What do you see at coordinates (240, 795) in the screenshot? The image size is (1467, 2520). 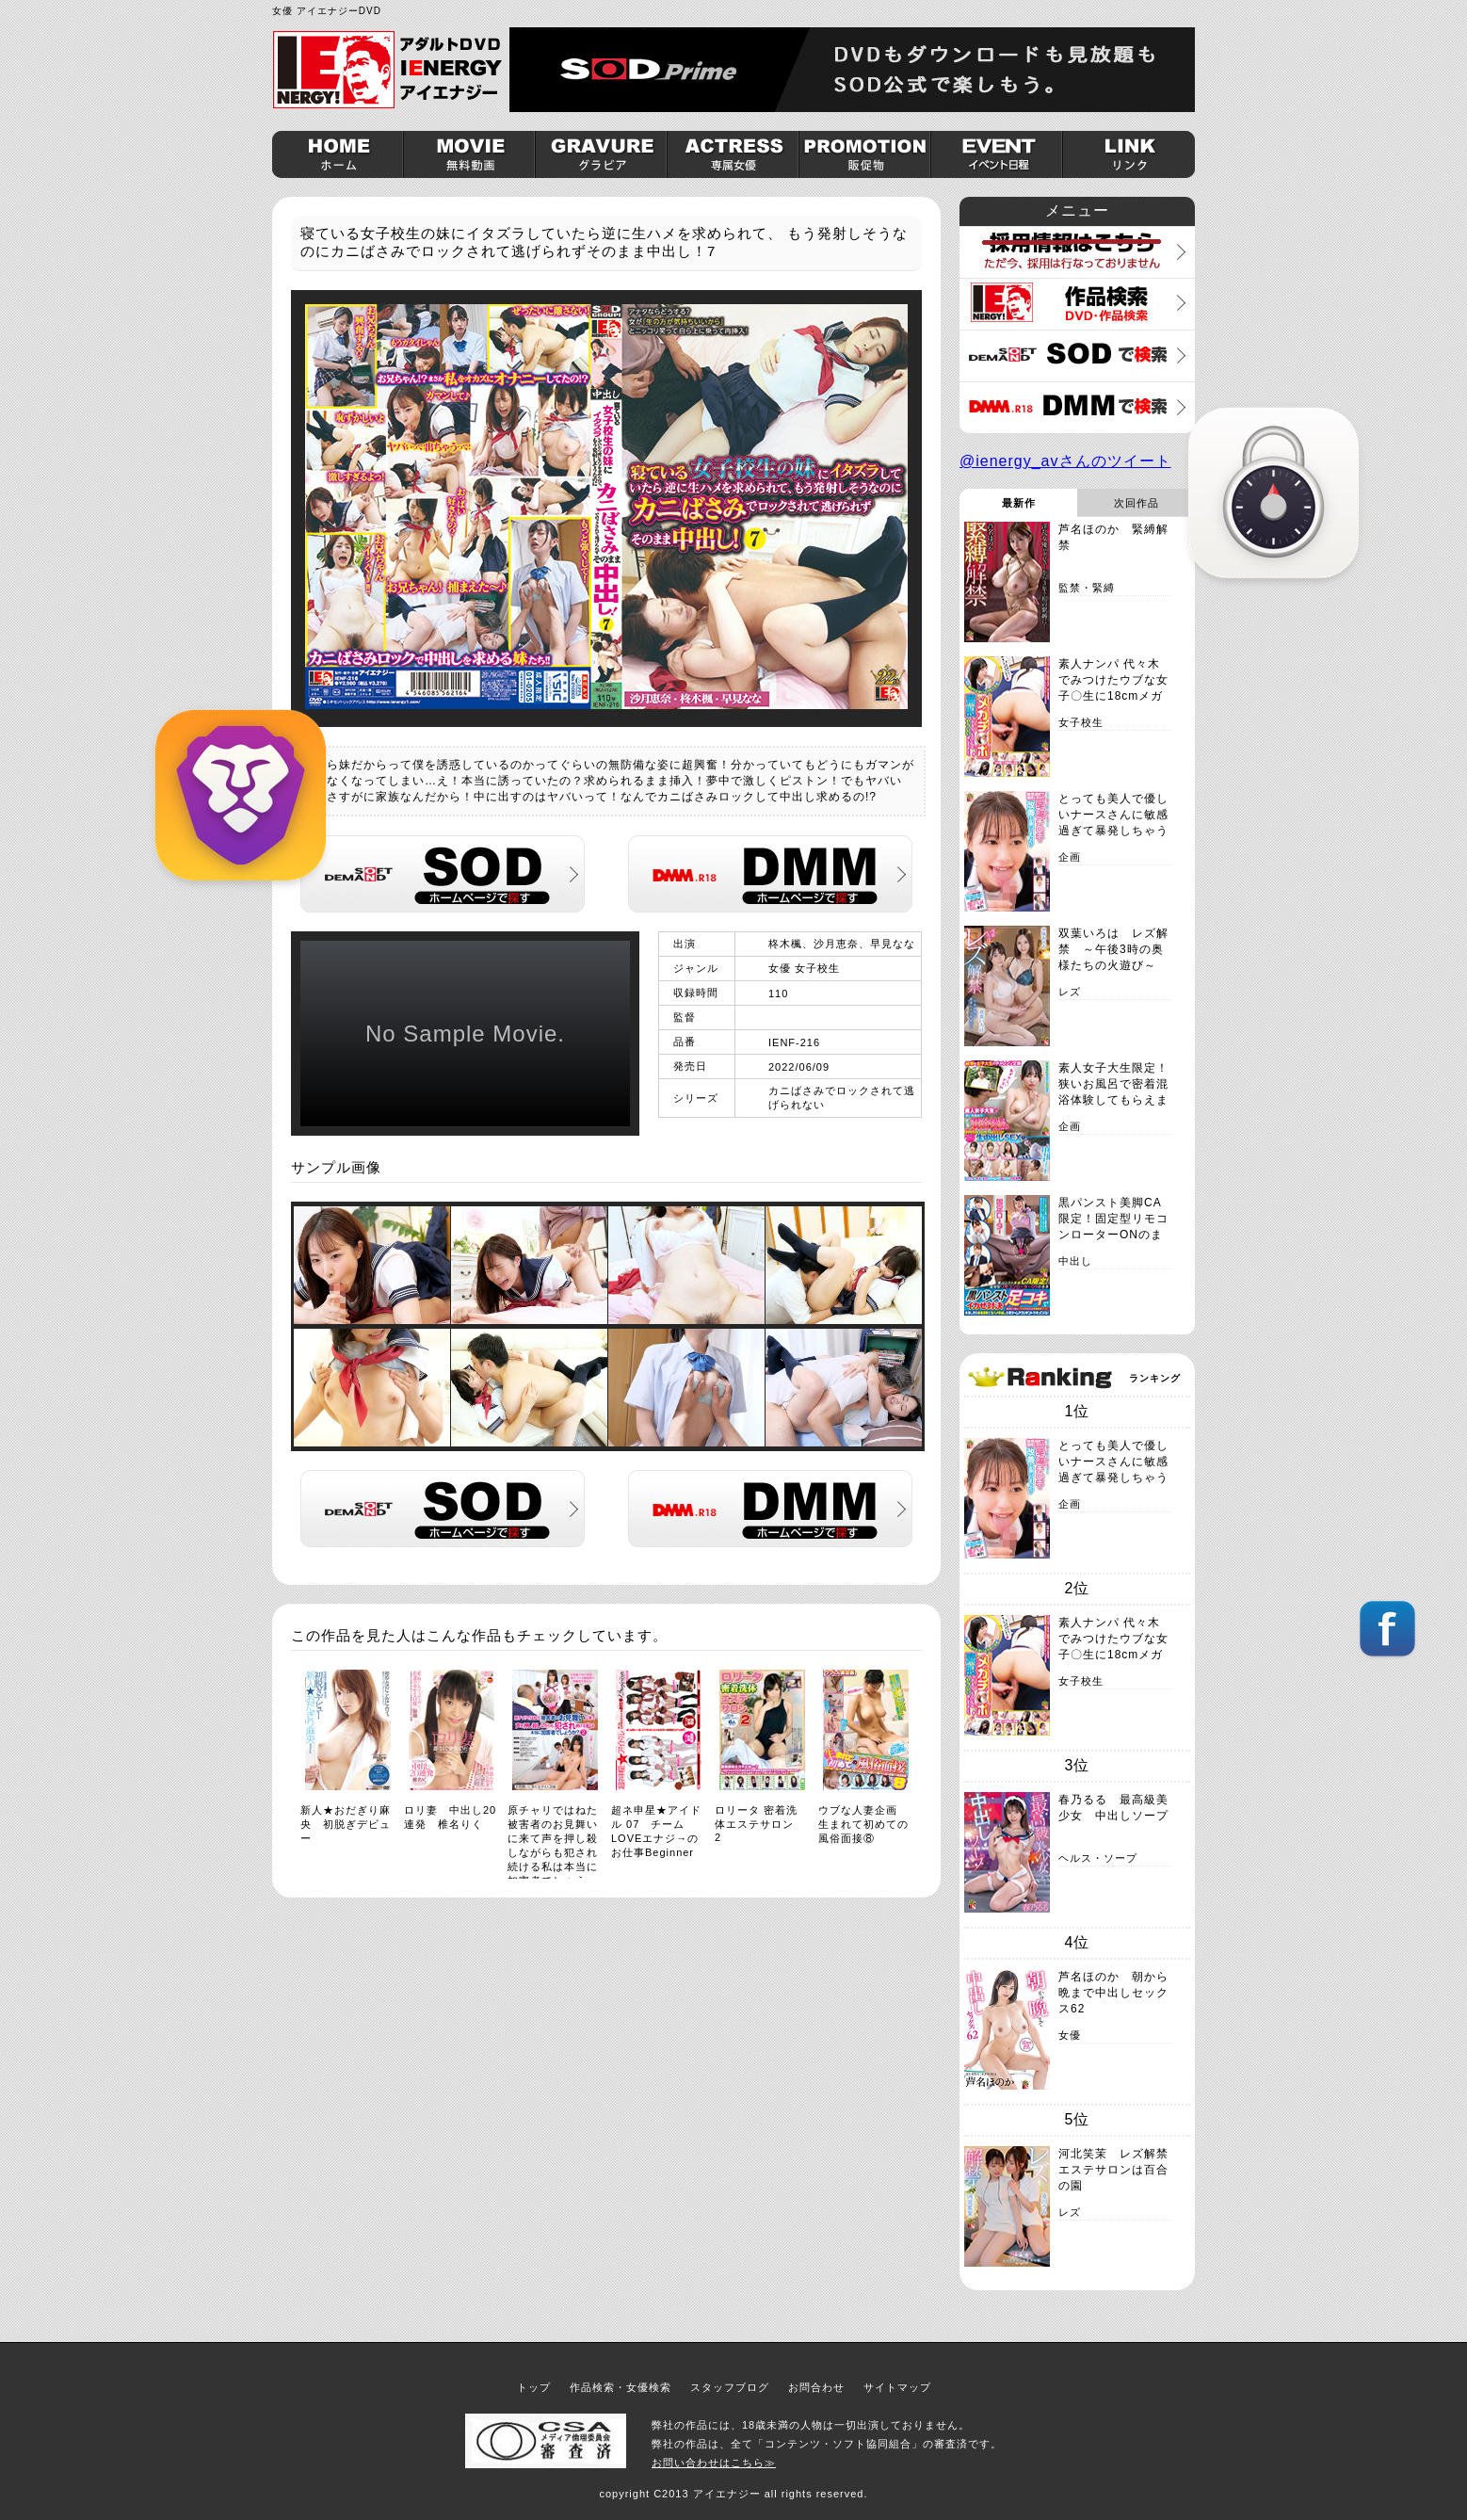 I see `launch brave nightly browser` at bounding box center [240, 795].